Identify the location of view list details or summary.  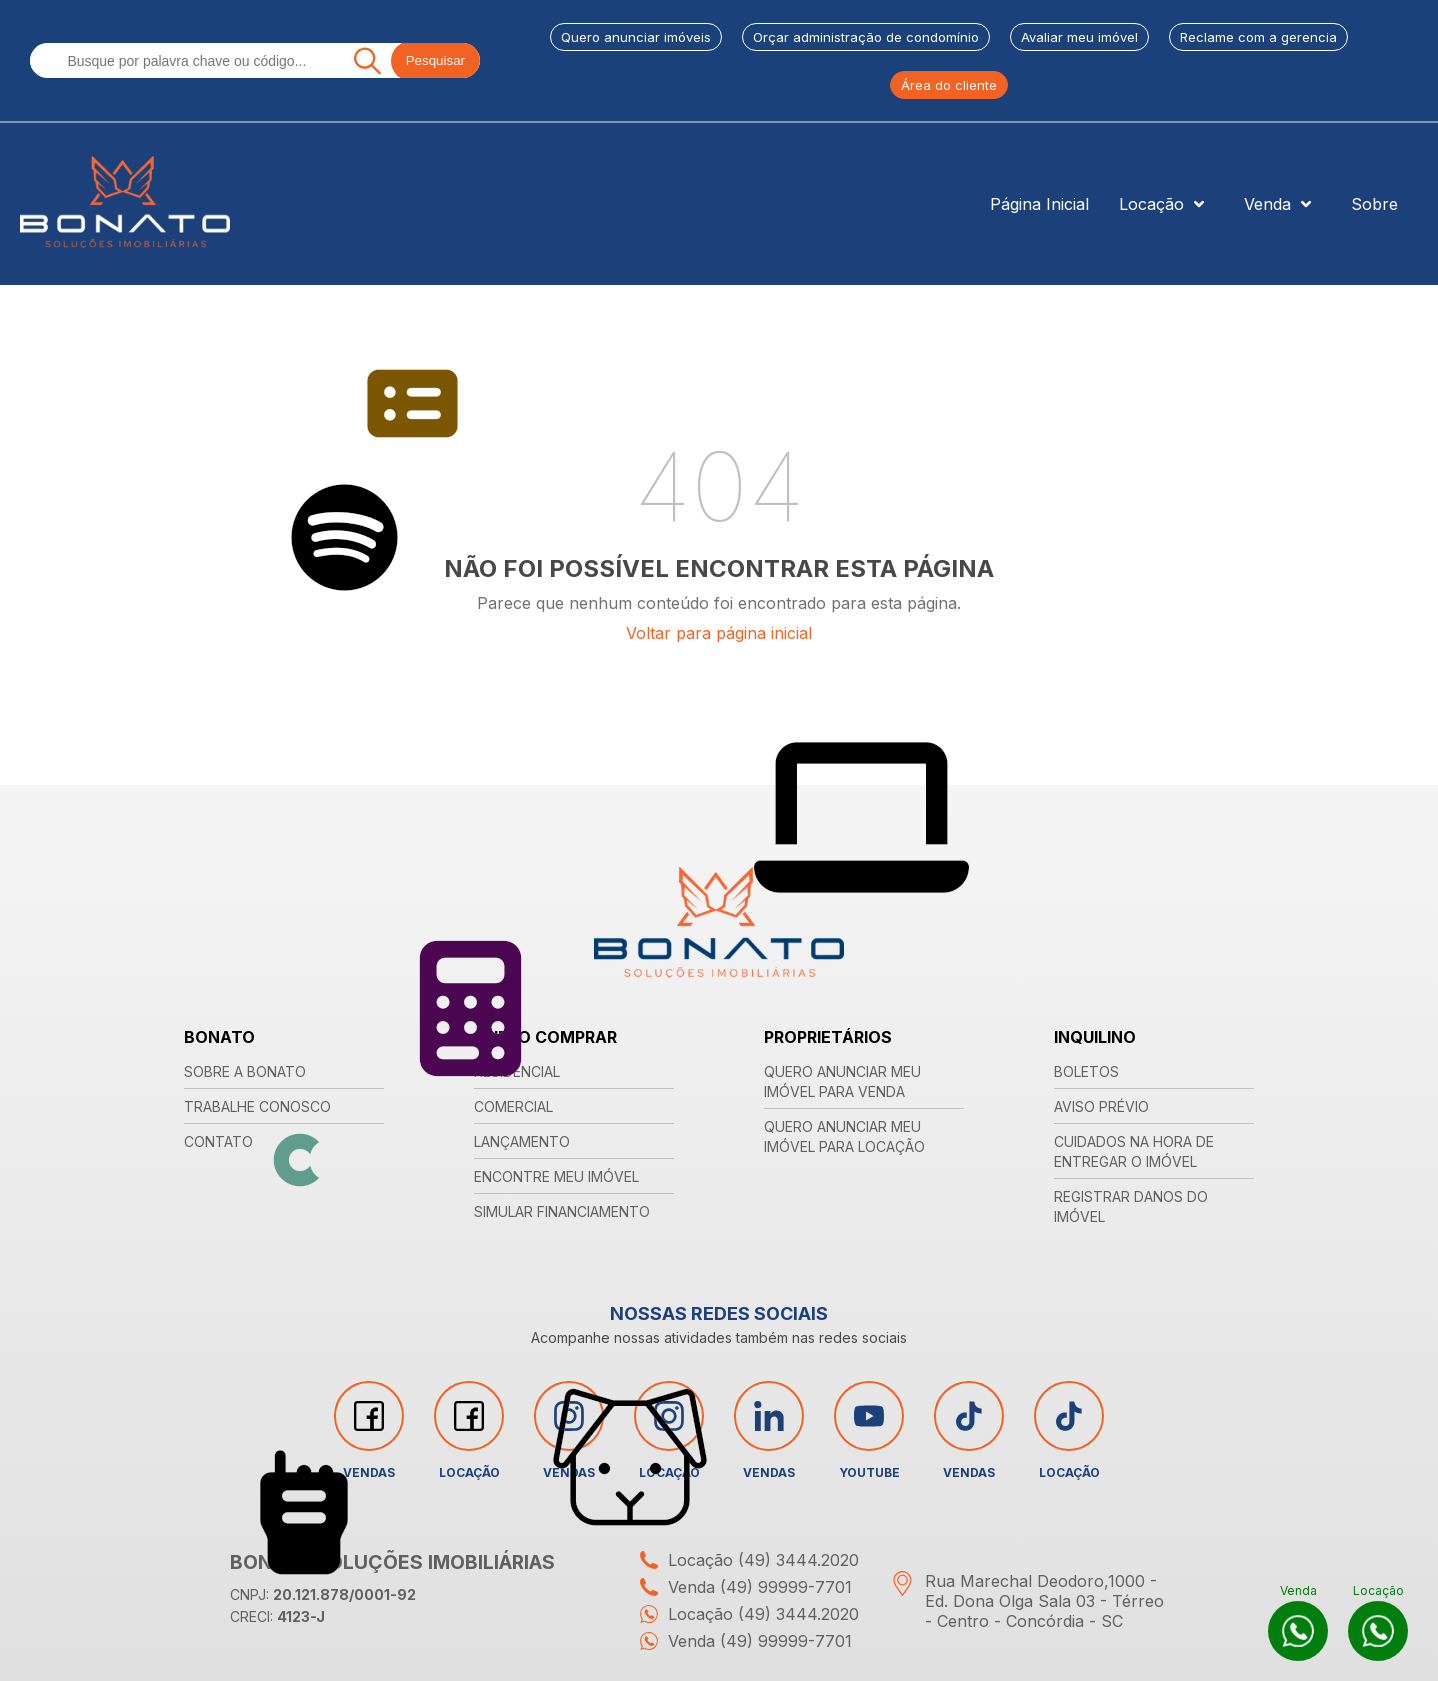
(412, 403).